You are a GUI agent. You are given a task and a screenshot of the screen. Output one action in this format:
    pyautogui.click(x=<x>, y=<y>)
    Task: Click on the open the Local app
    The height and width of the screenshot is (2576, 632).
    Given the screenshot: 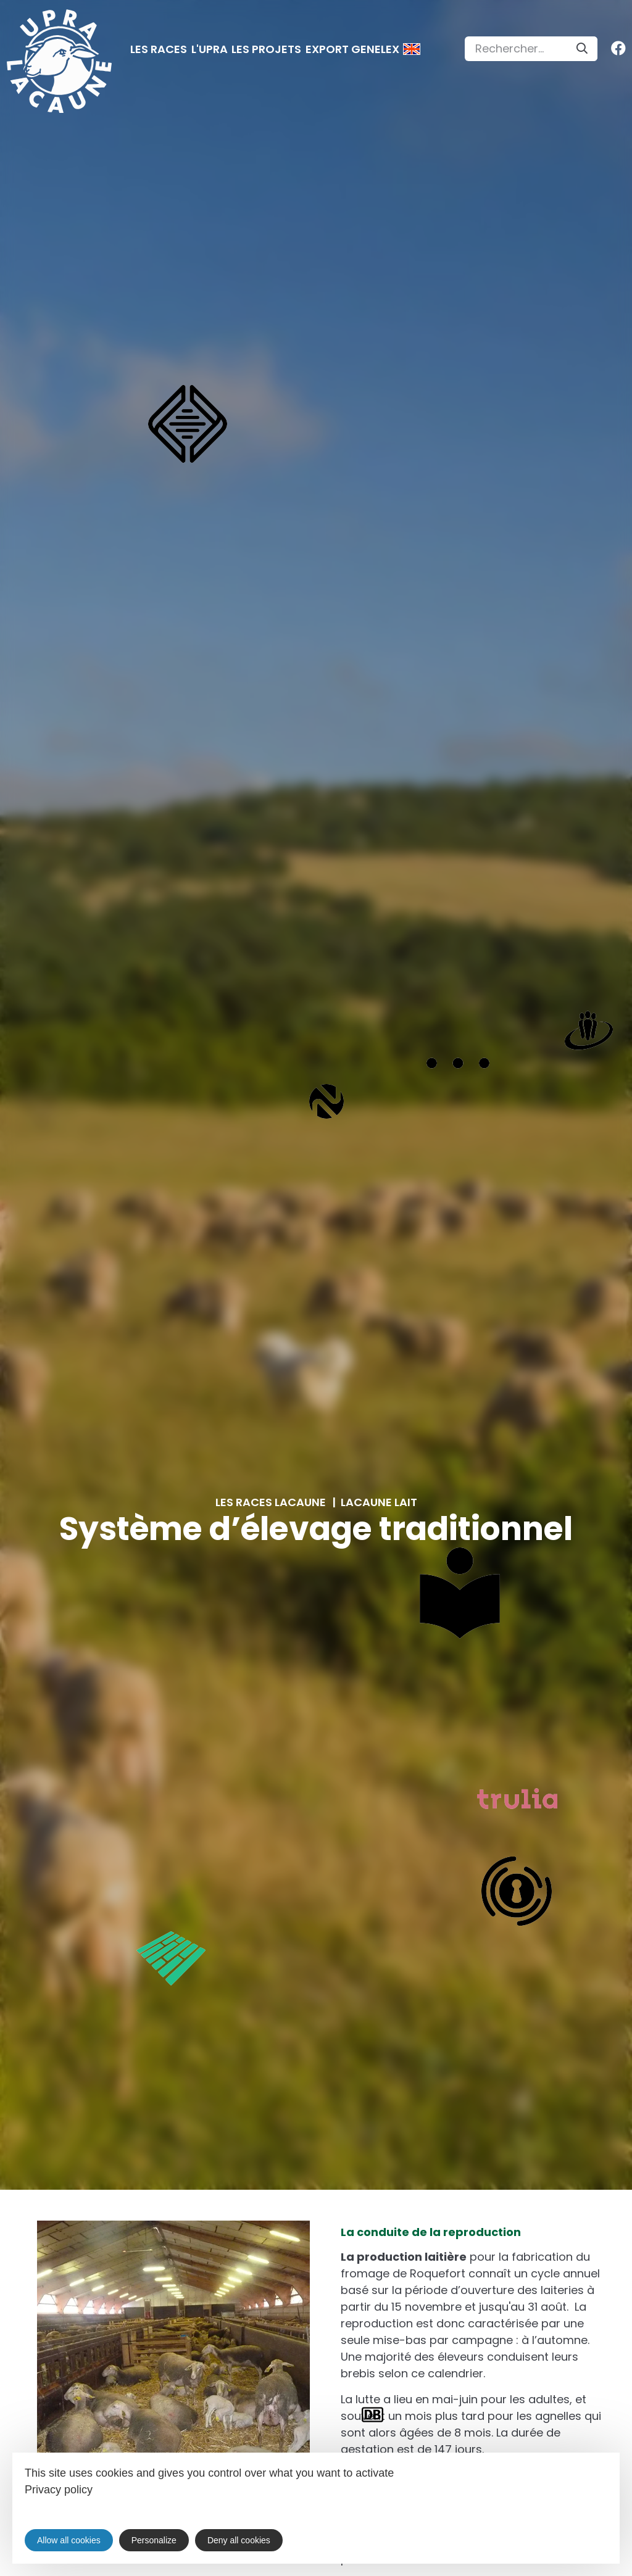 What is the action you would take?
    pyautogui.click(x=188, y=424)
    